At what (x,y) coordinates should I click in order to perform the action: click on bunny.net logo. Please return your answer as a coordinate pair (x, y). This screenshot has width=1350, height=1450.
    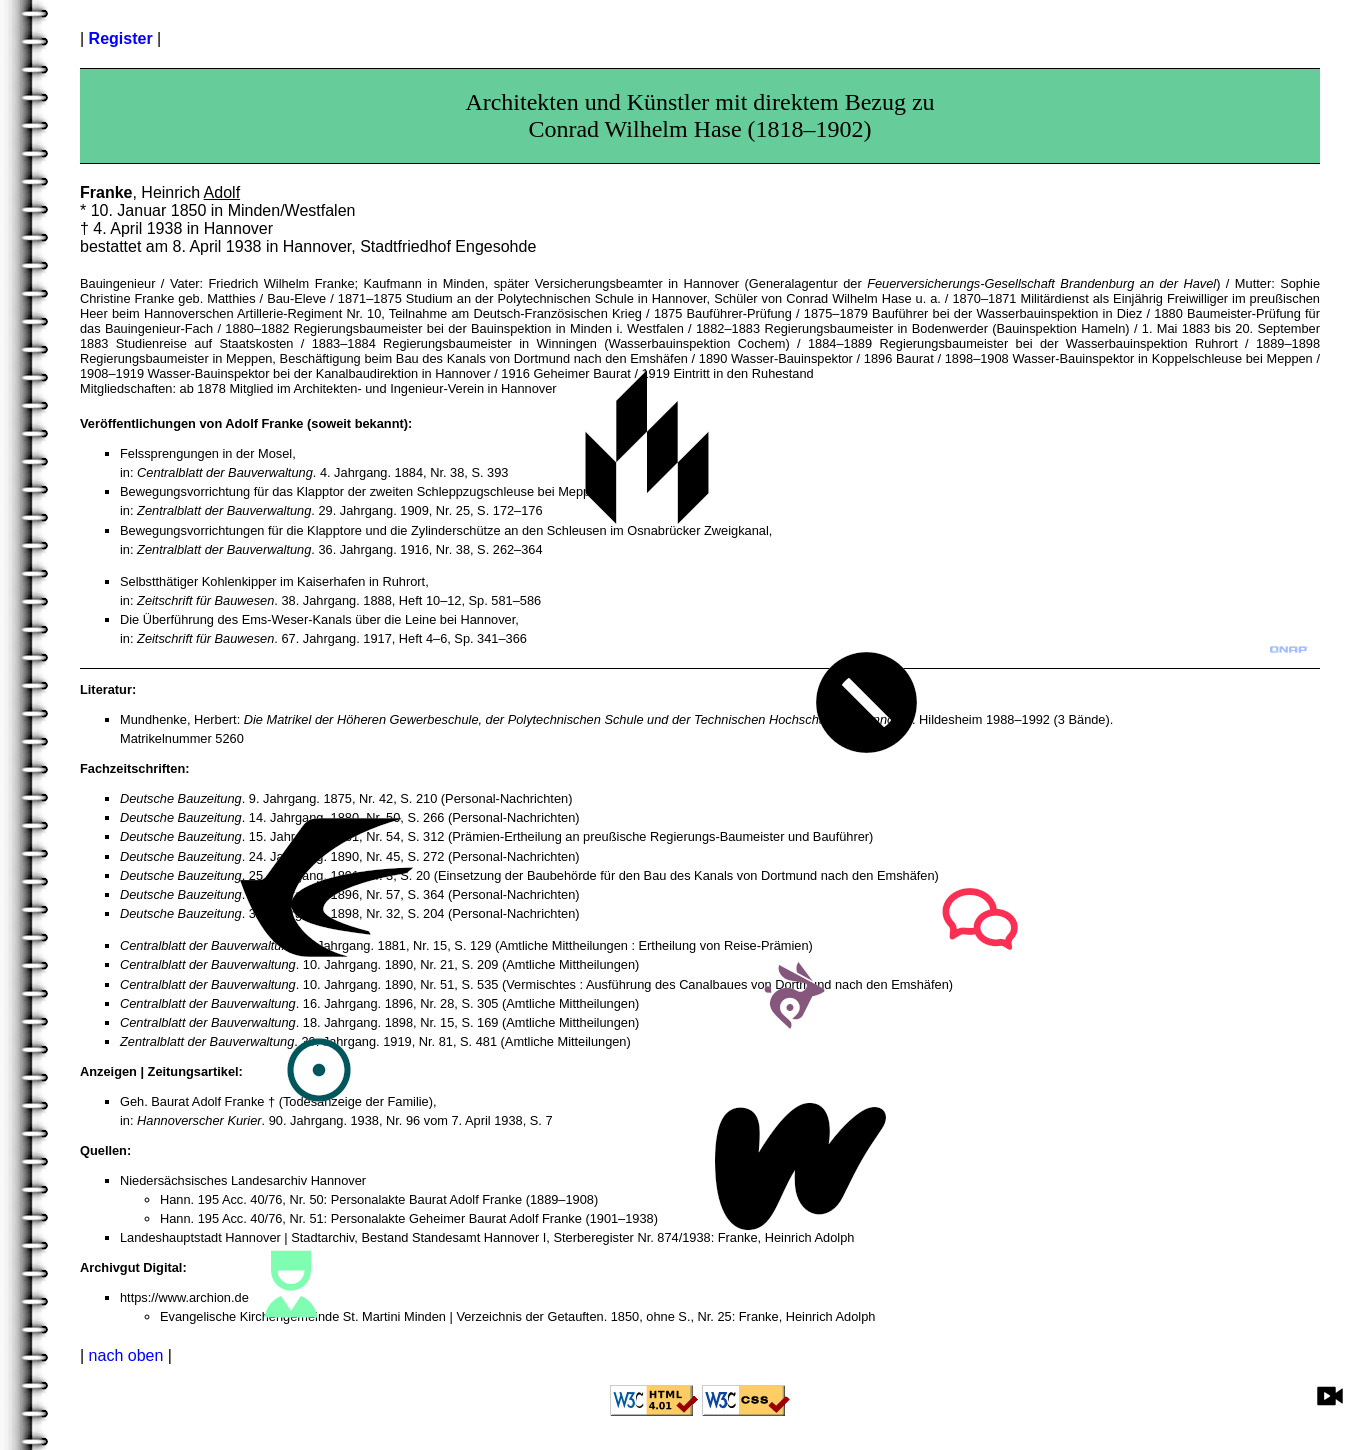
    Looking at the image, I should click on (794, 995).